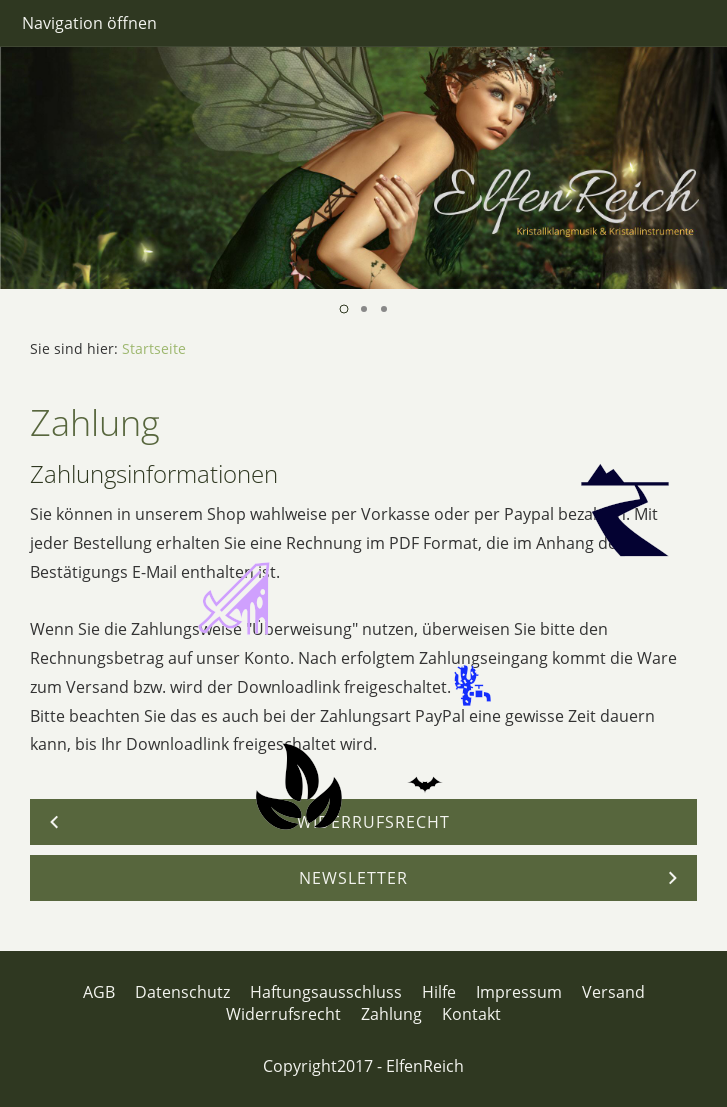  What do you see at coordinates (425, 785) in the screenshot?
I see `indicates halloween or spooky theme content` at bounding box center [425, 785].